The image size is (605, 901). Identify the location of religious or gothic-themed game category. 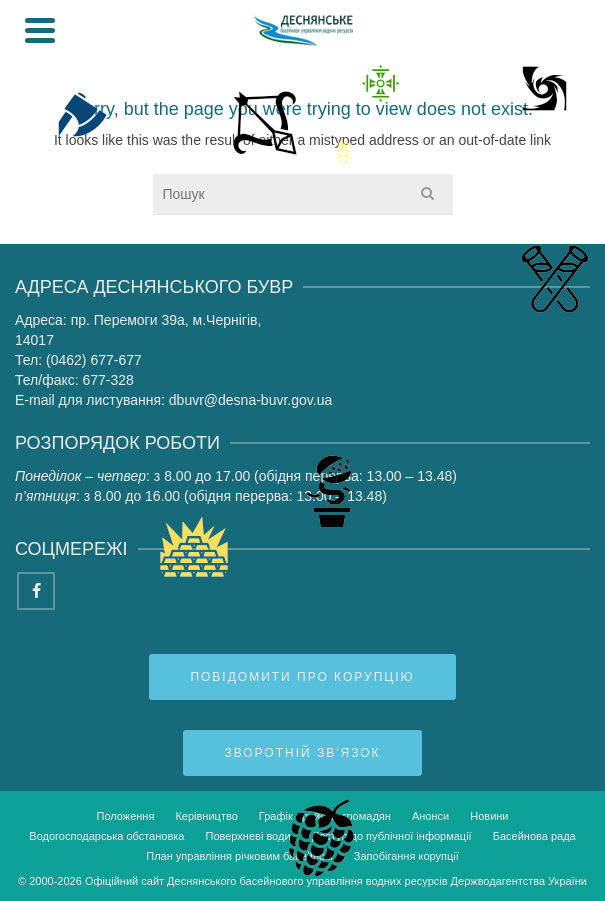
(380, 83).